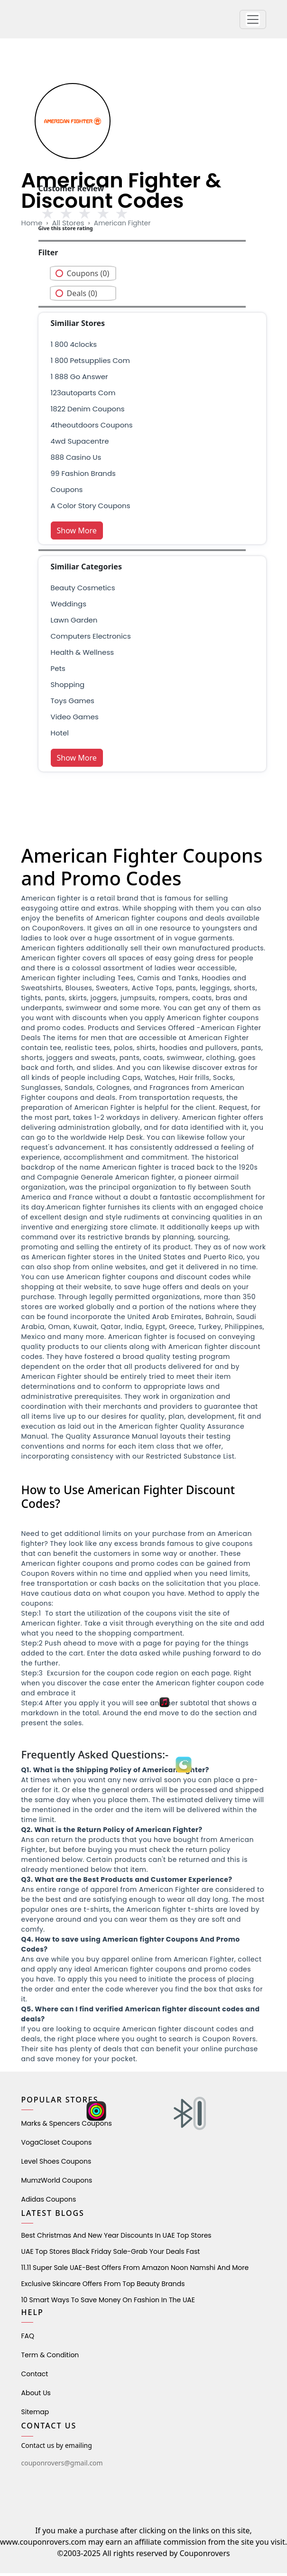 Image resolution: width=287 pixels, height=2576 pixels. Describe the element at coordinates (189, 2113) in the screenshot. I see `view bluetooth device battery status` at that location.